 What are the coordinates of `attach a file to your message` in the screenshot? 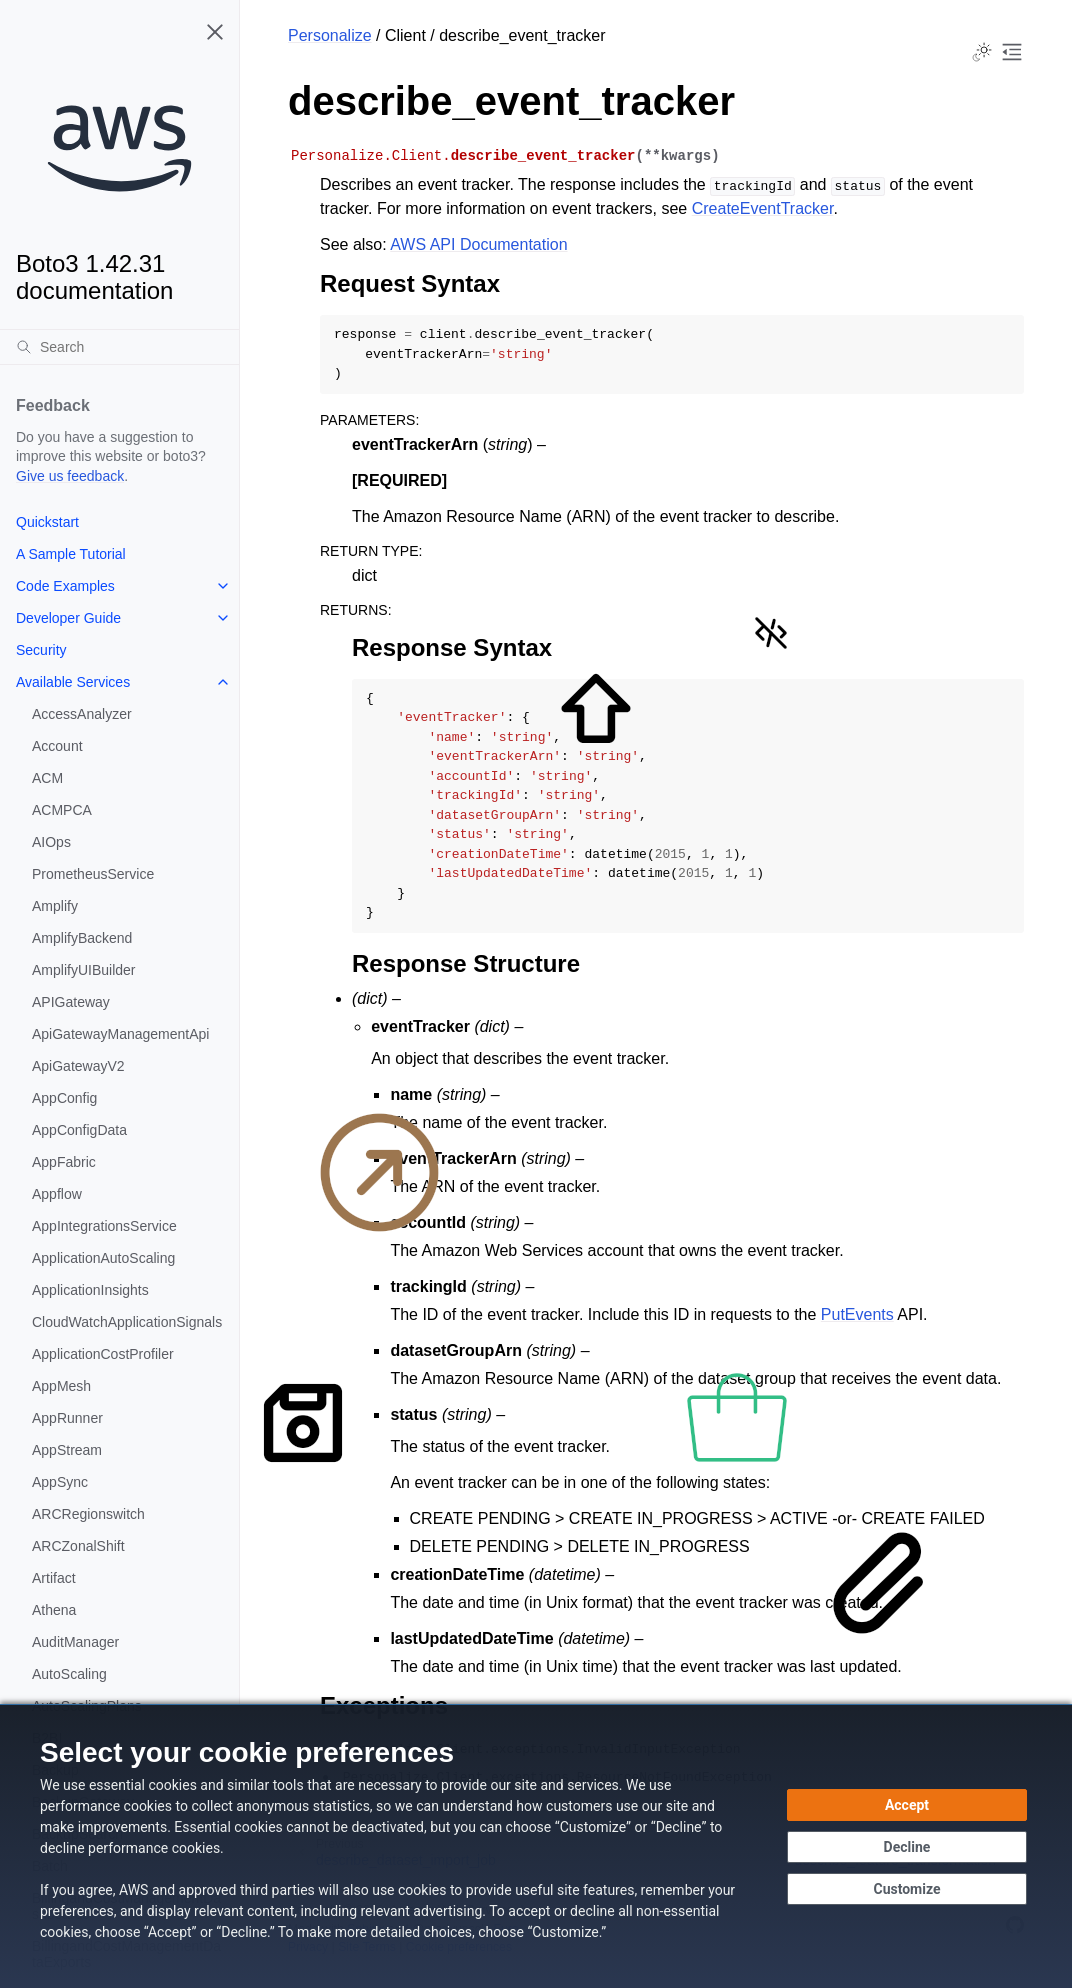 It's located at (881, 1582).